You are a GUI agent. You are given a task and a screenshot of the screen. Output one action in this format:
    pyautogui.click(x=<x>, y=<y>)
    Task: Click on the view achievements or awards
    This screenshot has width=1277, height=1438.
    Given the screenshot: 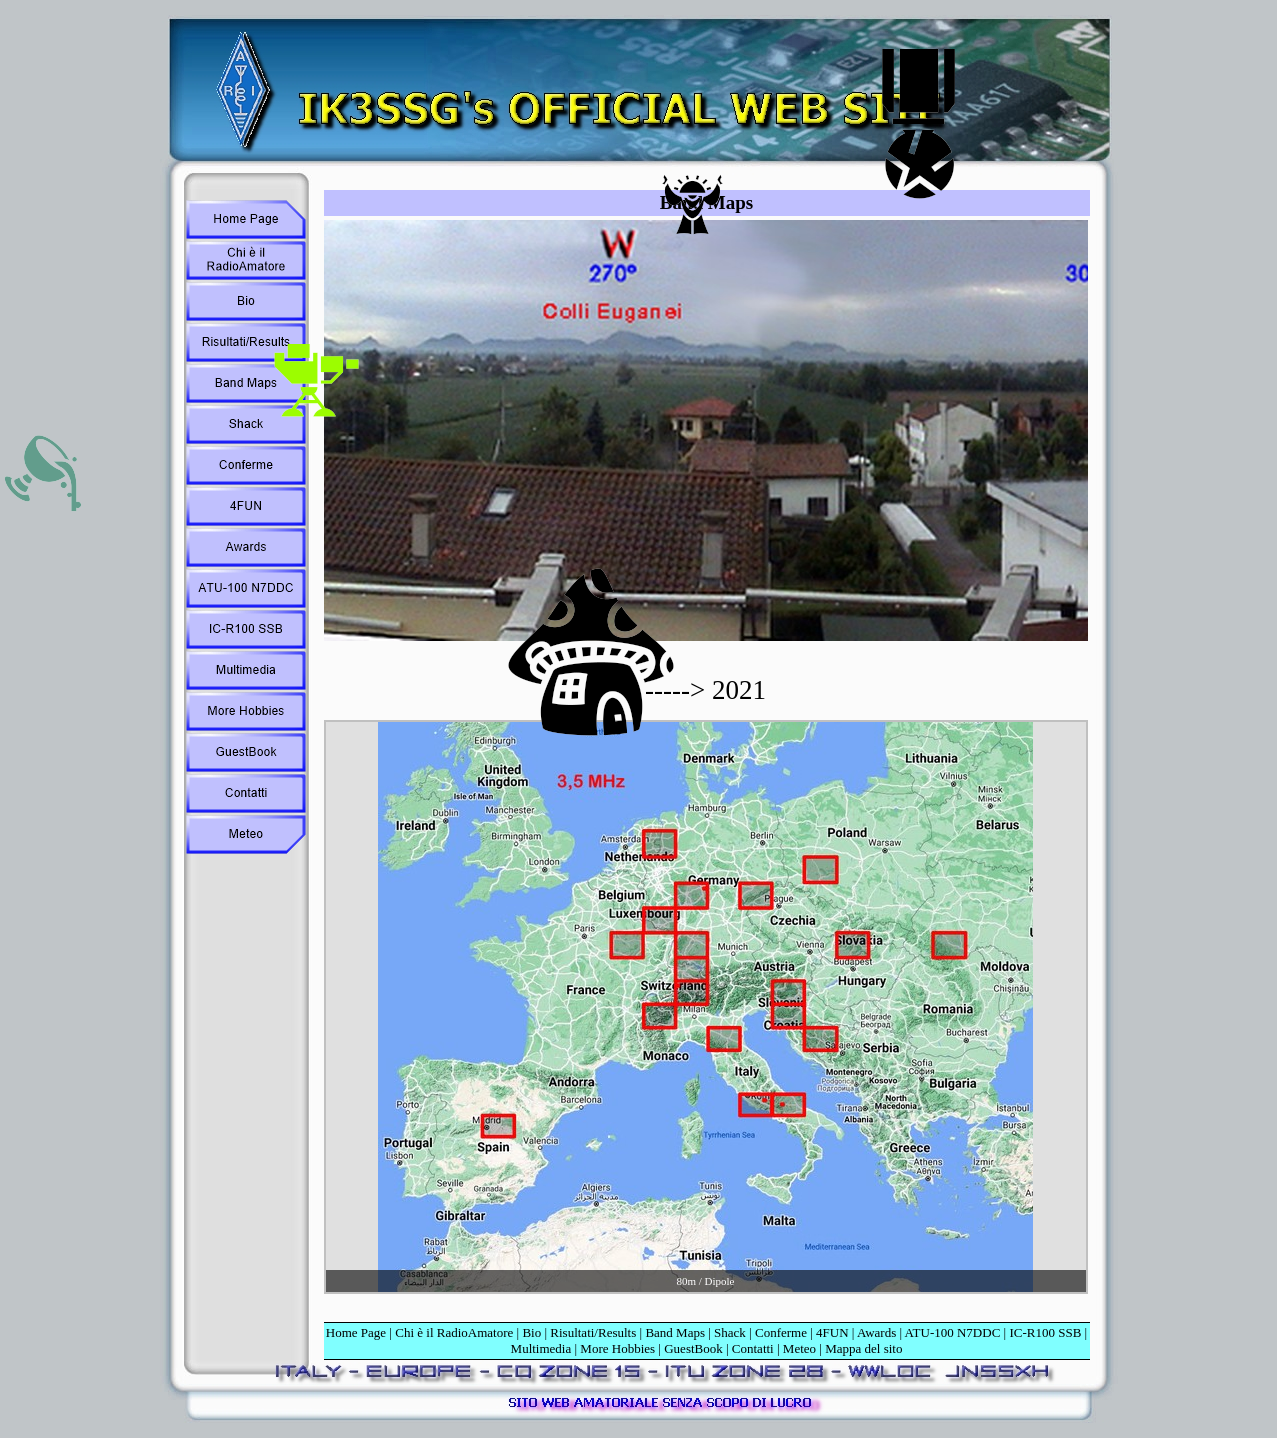 What is the action you would take?
    pyautogui.click(x=918, y=123)
    